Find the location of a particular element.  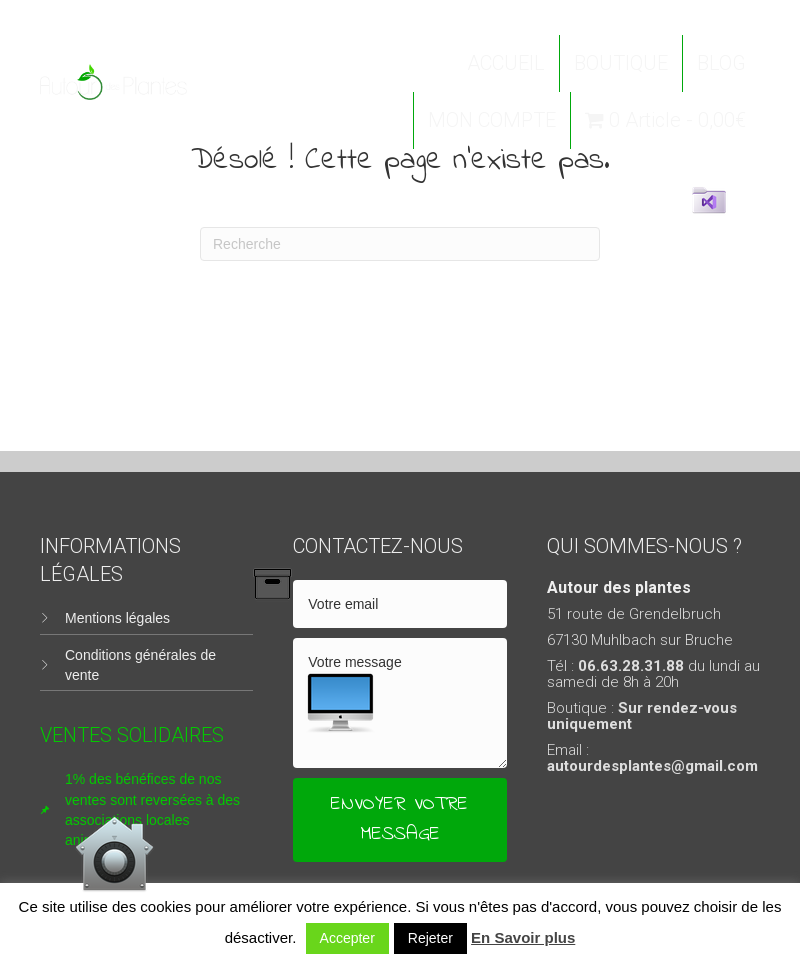

access FileVault disk encryption settings is located at coordinates (114, 853).